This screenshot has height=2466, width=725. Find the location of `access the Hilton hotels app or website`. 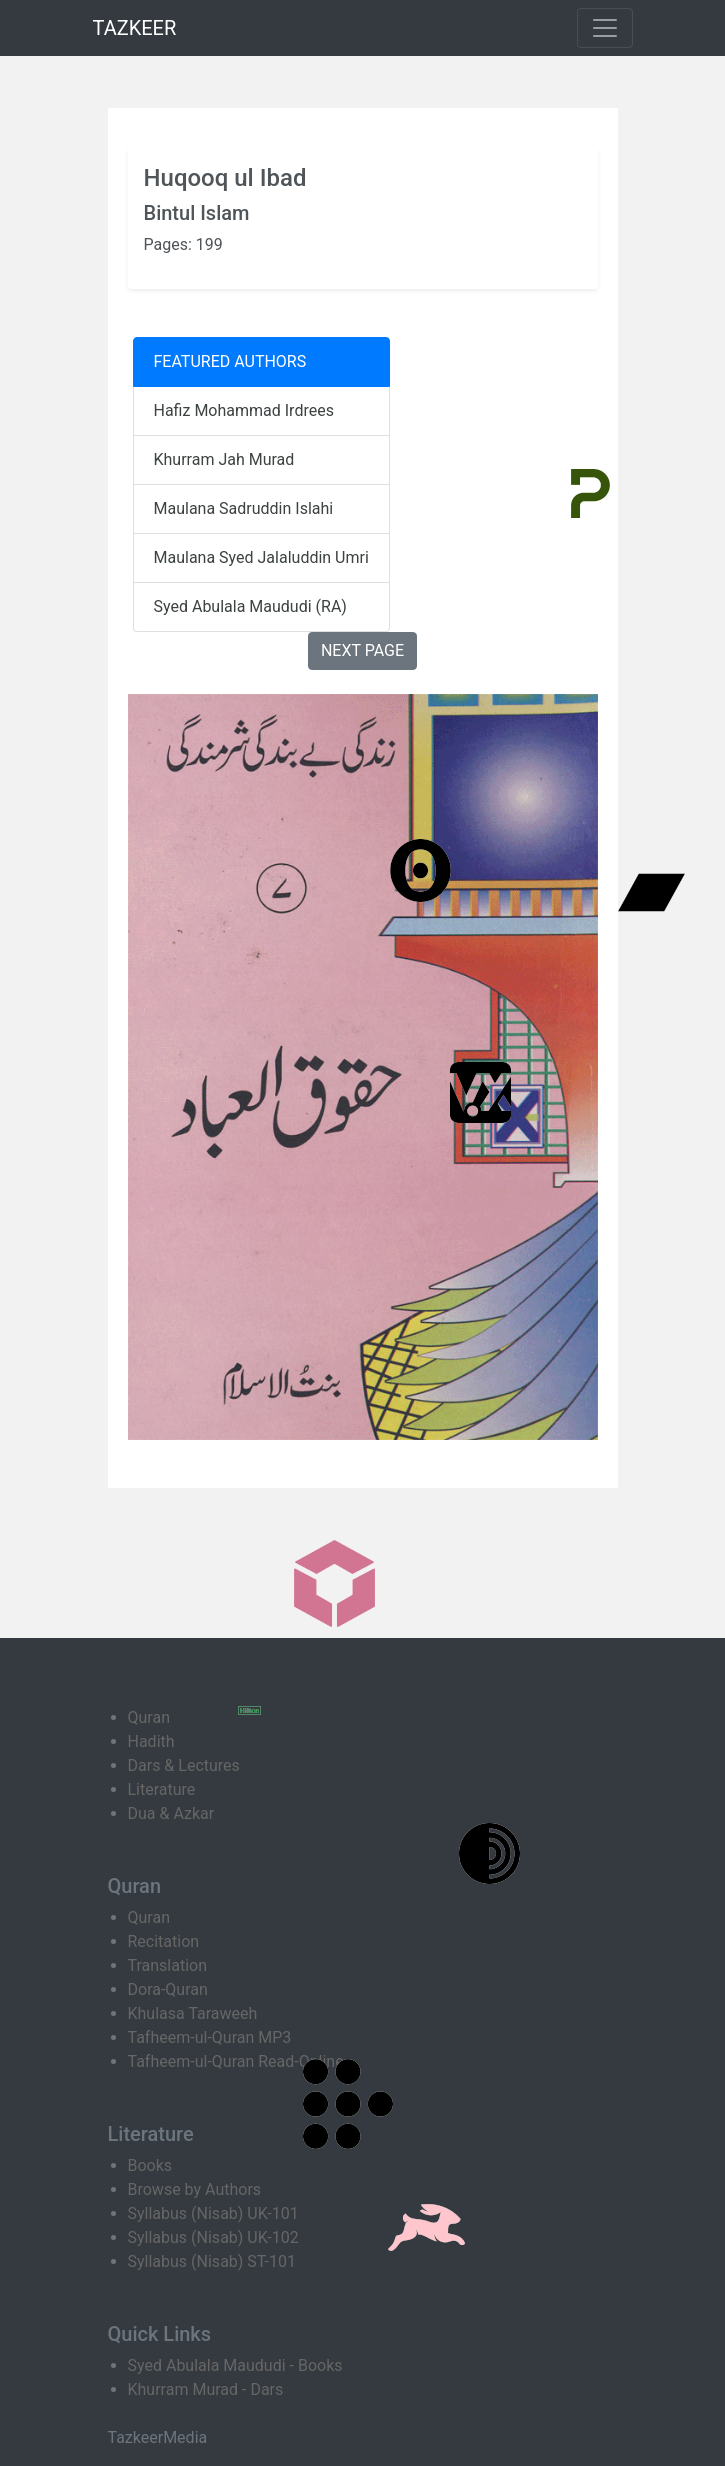

access the Hilton hotels app or website is located at coordinates (249, 1710).